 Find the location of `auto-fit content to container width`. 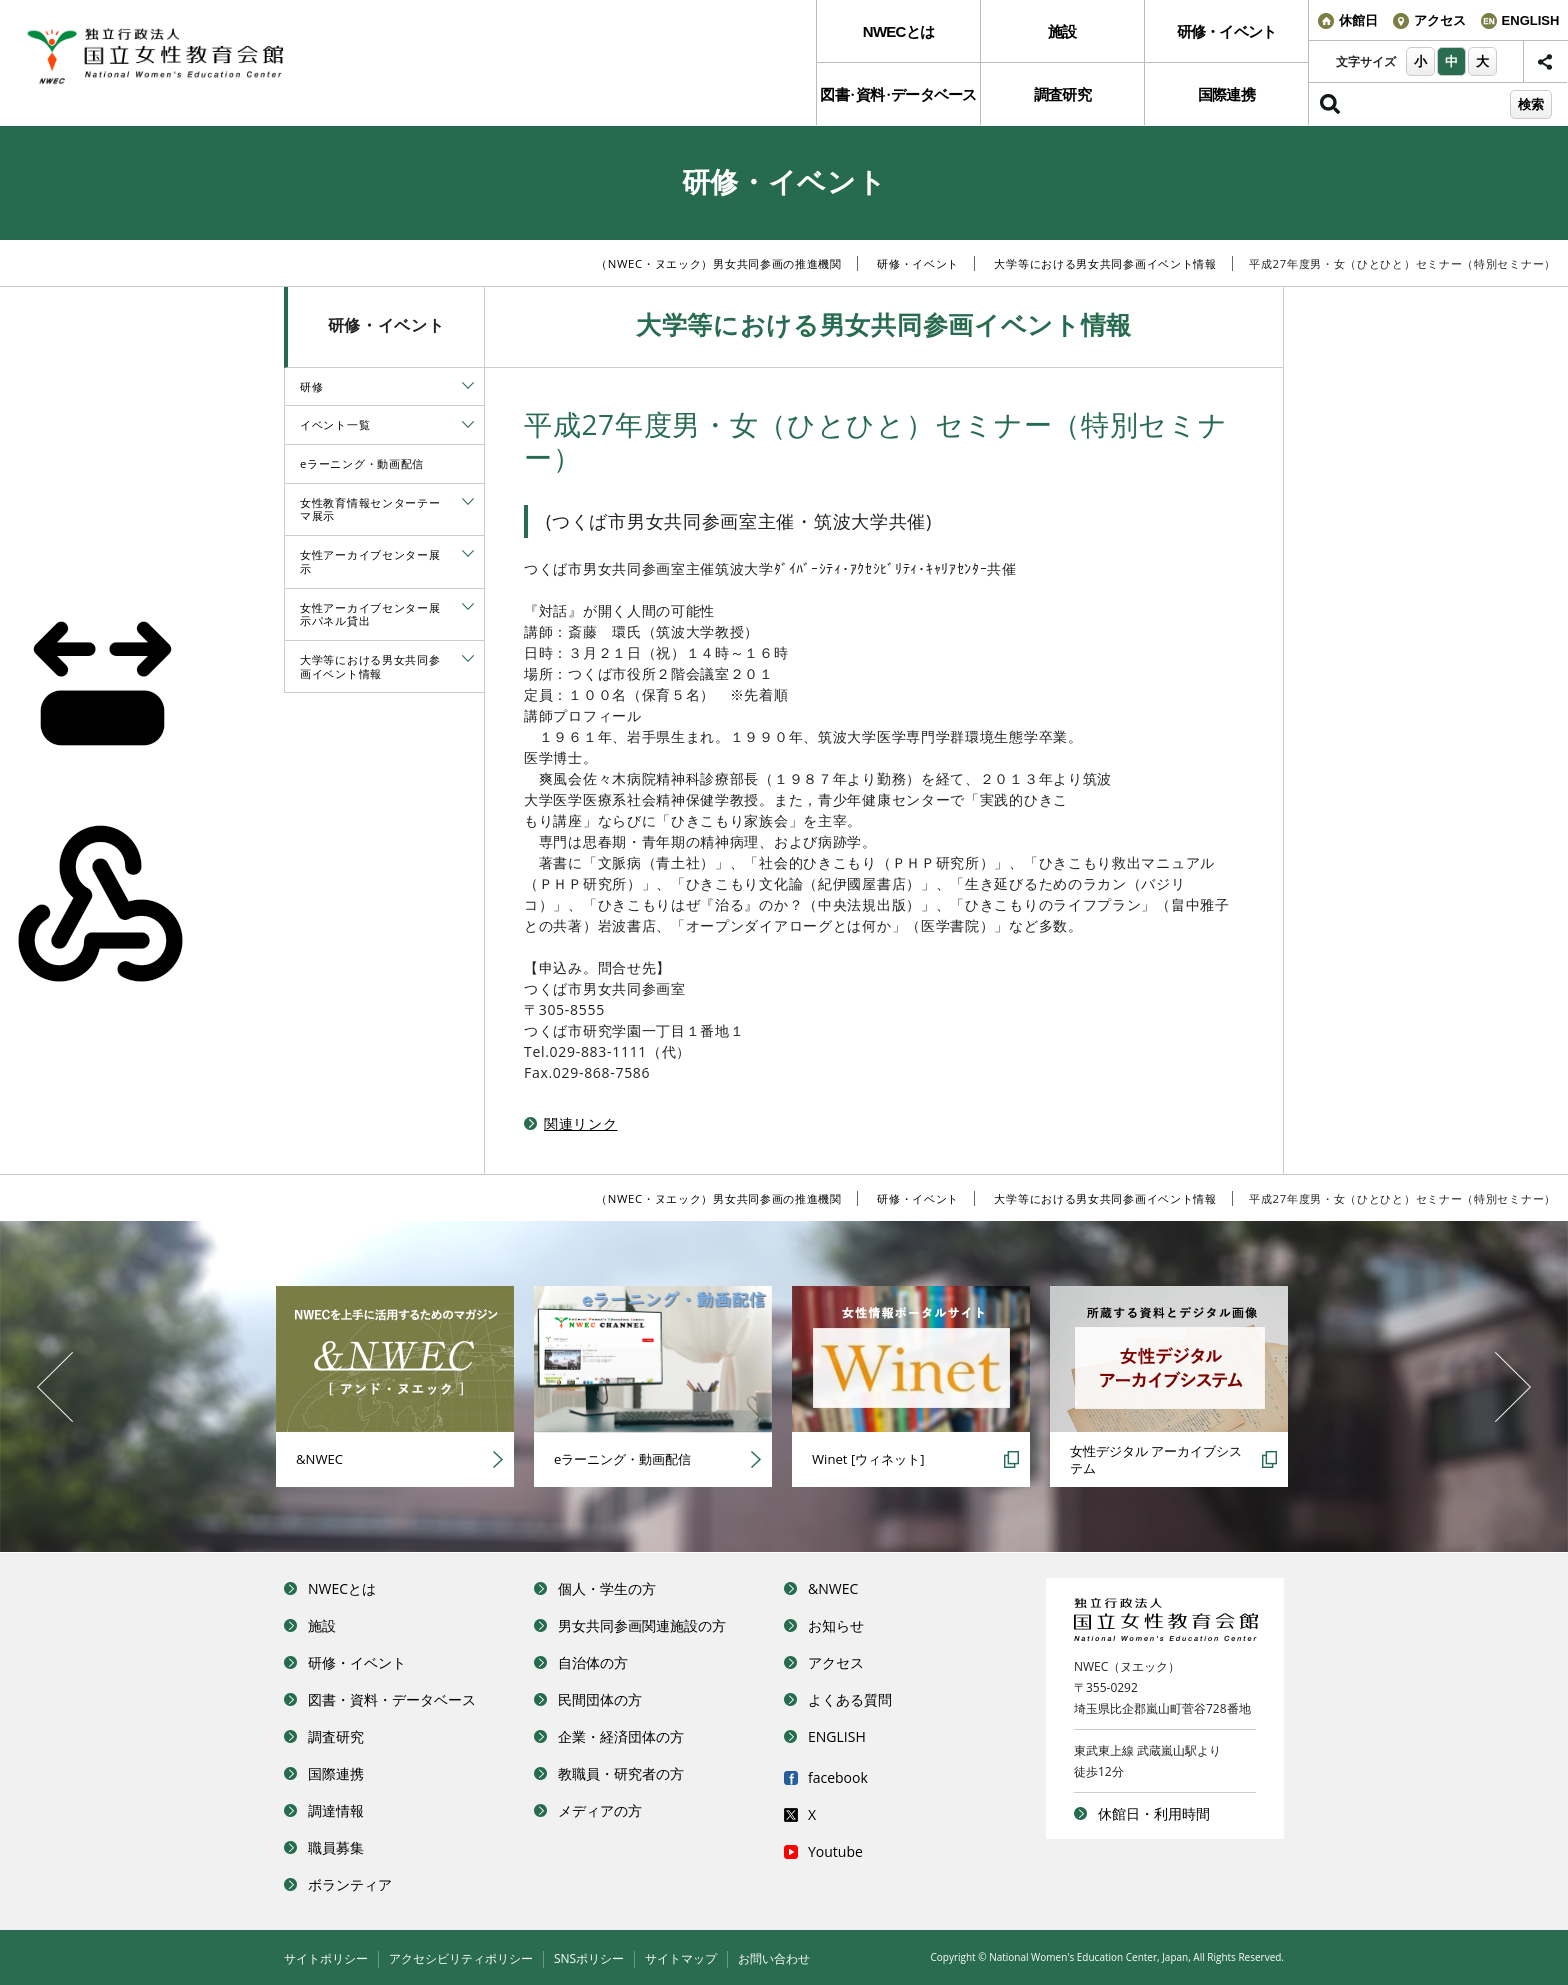

auto-fit content to container width is located at coordinates (102, 683).